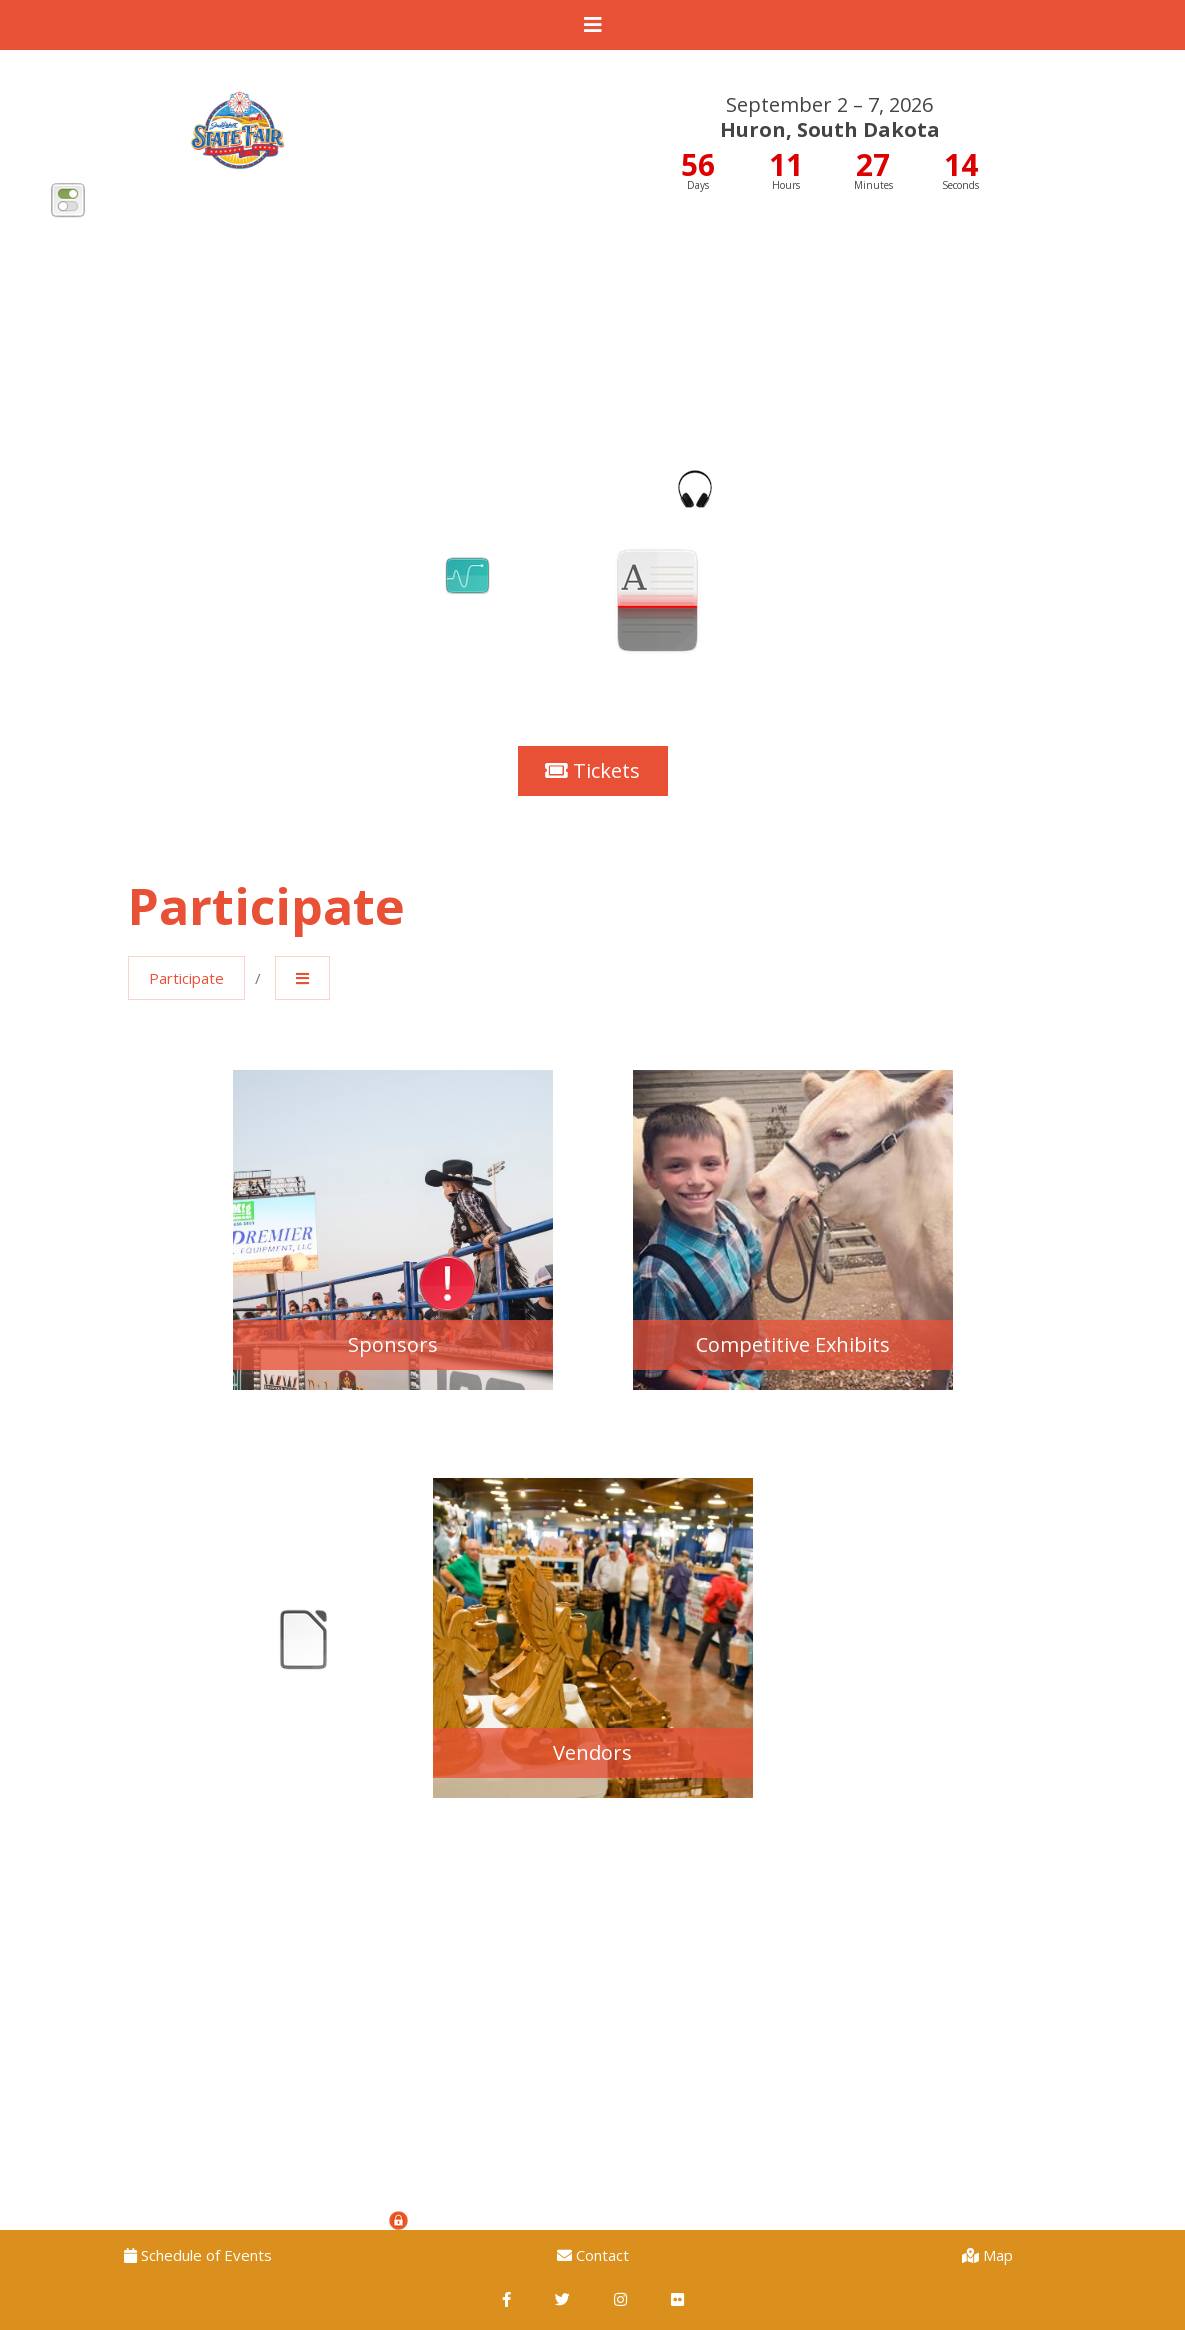  What do you see at coordinates (657, 600) in the screenshot?
I see `open simple scan document scanner app` at bounding box center [657, 600].